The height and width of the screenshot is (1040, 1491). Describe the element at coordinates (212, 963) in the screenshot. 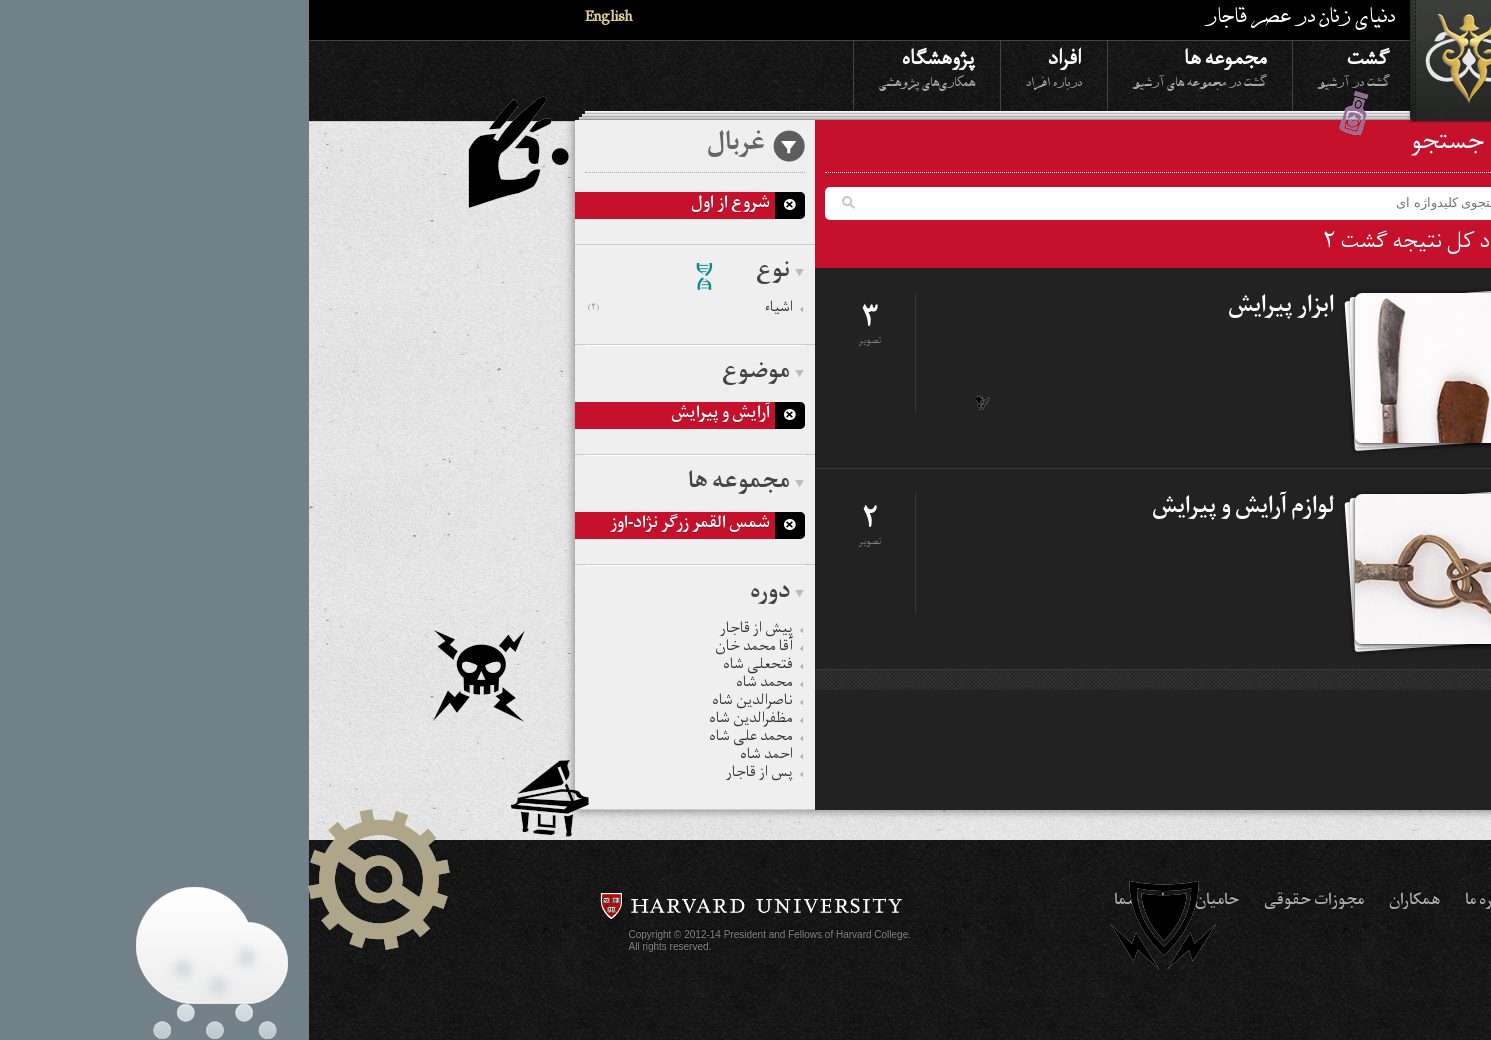

I see `indicates snowy weather conditions` at that location.